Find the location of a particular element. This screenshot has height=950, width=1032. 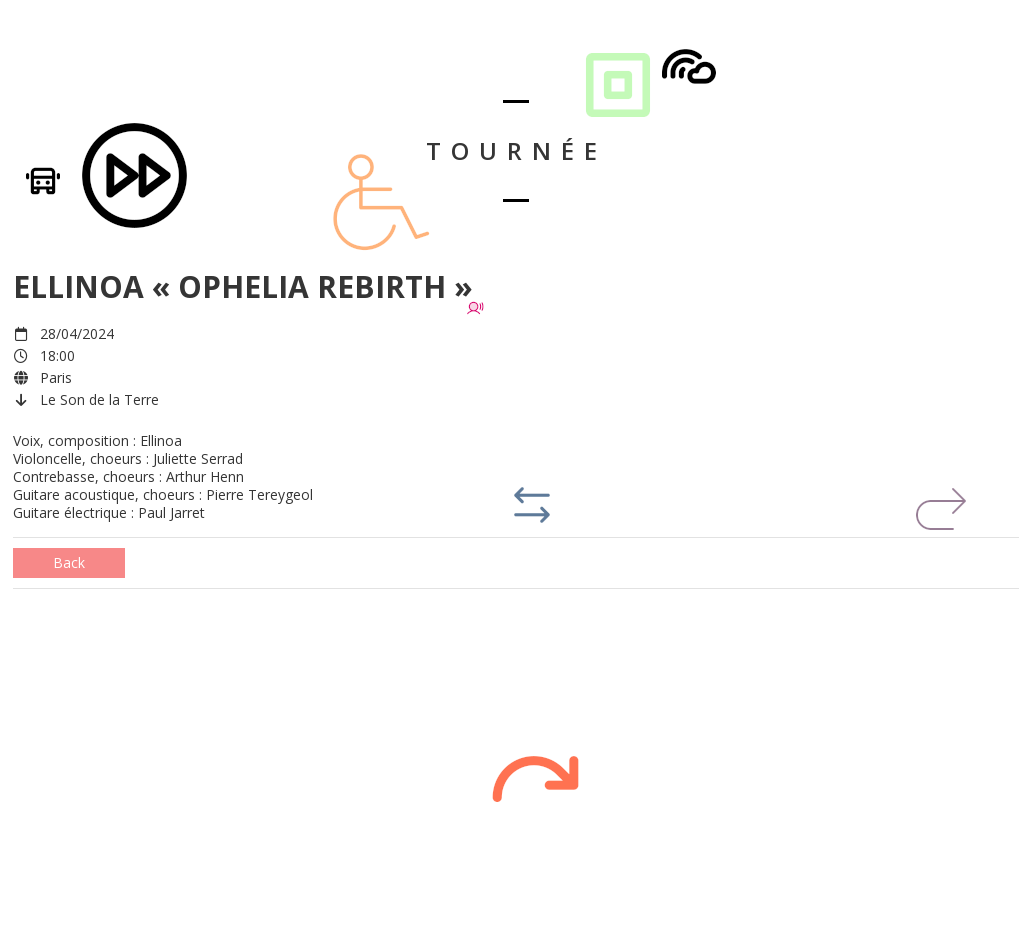

Square payment services logo is located at coordinates (618, 85).